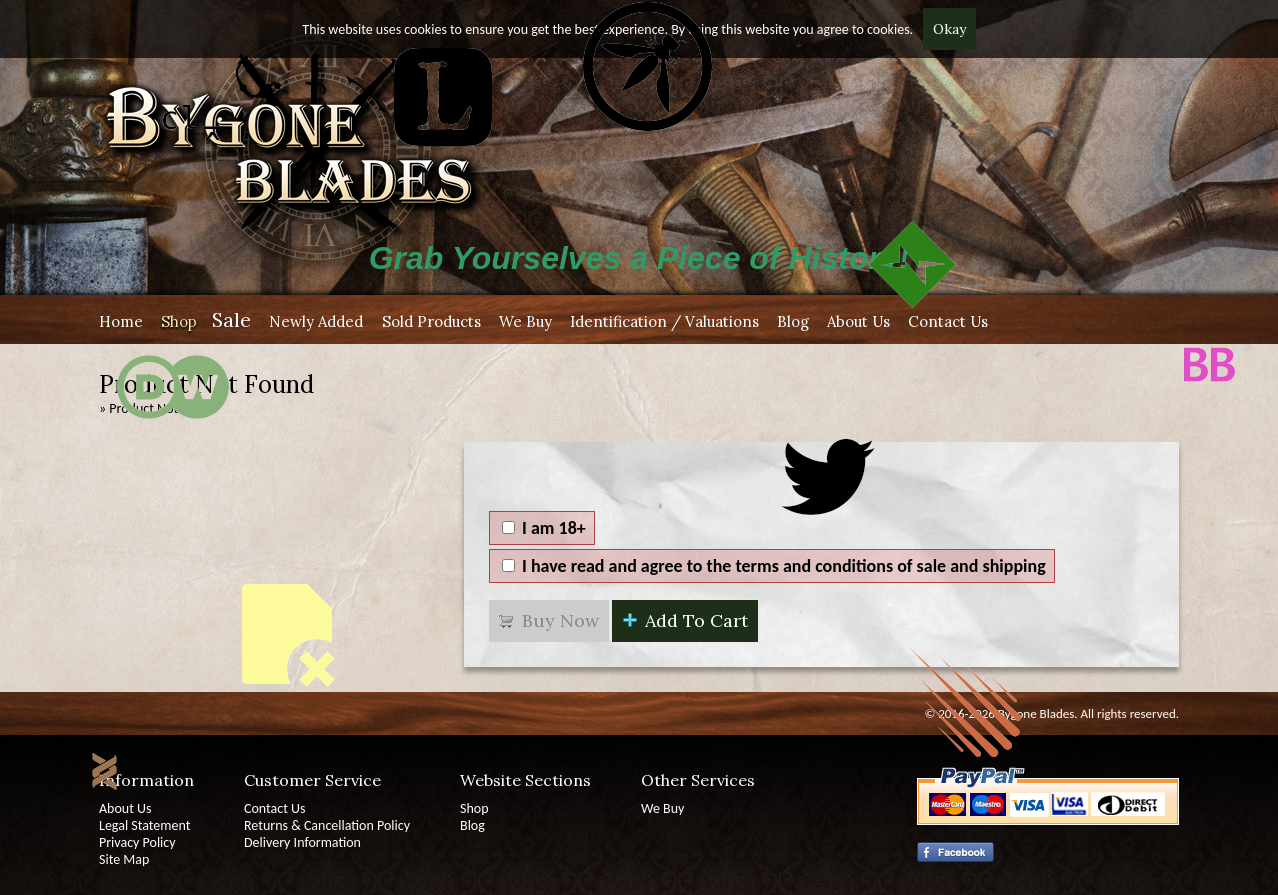  Describe the element at coordinates (173, 387) in the screenshot. I see `open the Deutsche Welle news app` at that location.